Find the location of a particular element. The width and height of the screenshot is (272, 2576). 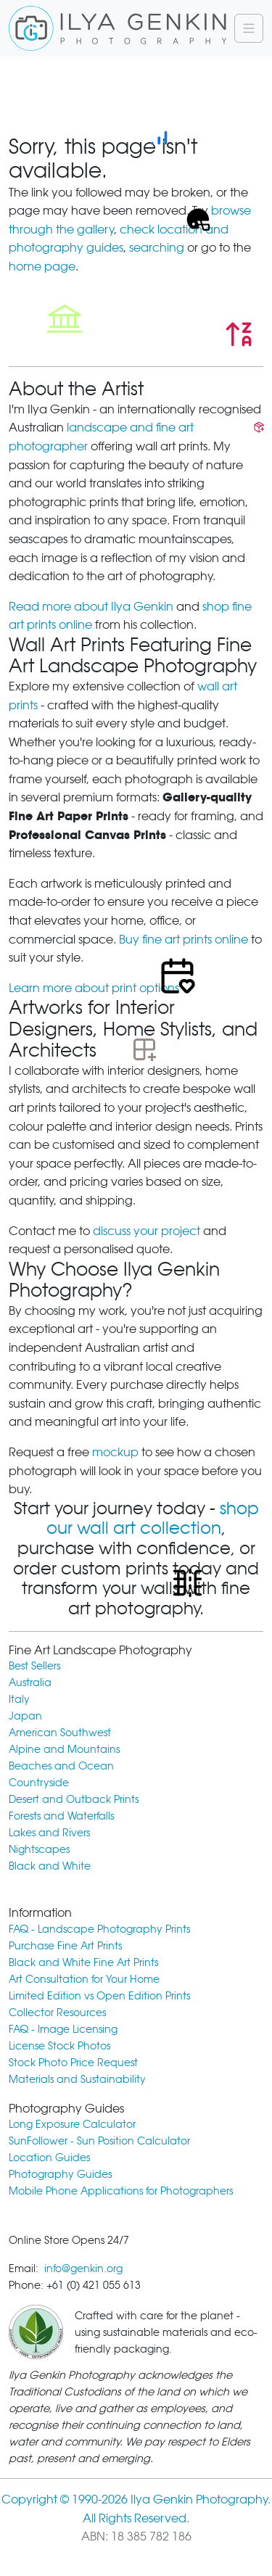

view favorite or liked events is located at coordinates (177, 975).